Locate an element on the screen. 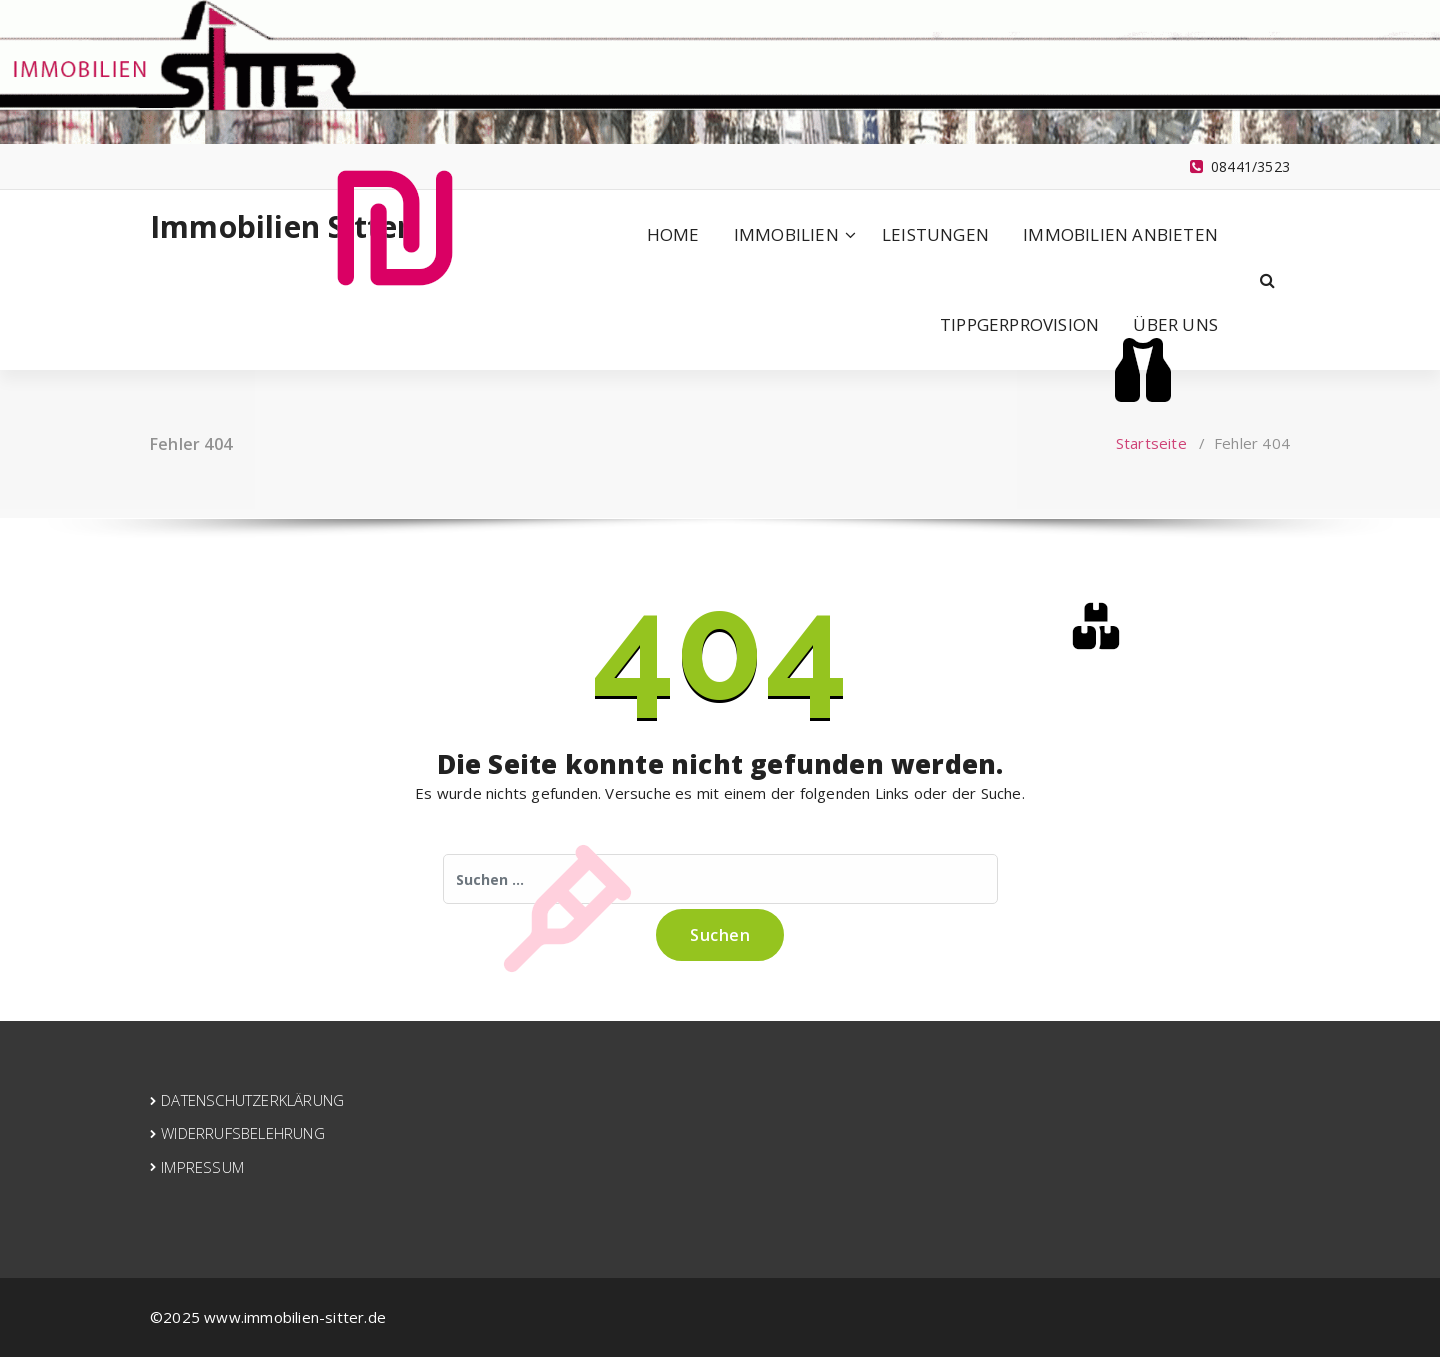 The height and width of the screenshot is (1357, 1440). select safety vest or protective gear is located at coordinates (1143, 370).